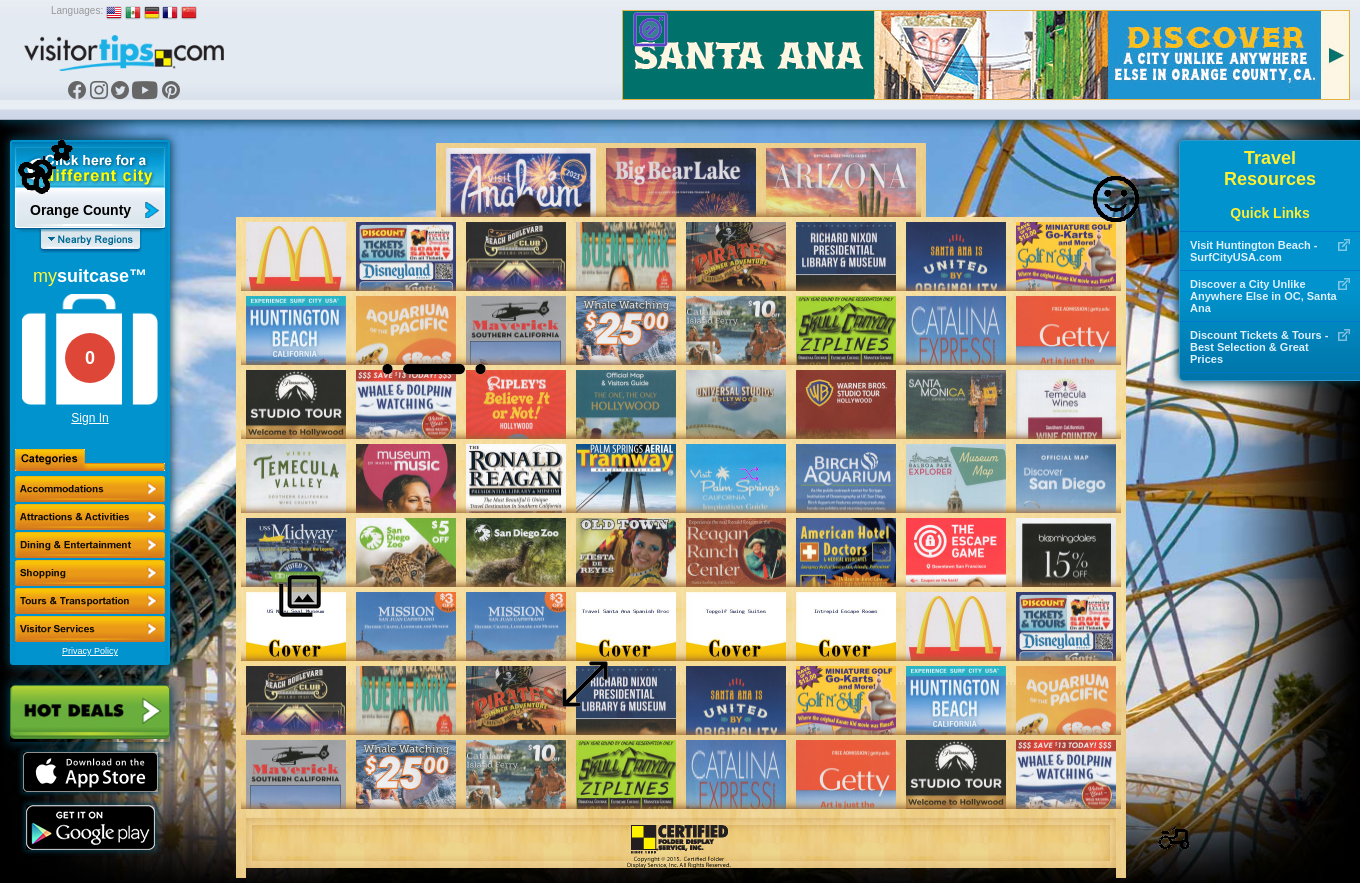 The height and width of the screenshot is (883, 1360). I want to click on resize a window or element, so click(585, 684).